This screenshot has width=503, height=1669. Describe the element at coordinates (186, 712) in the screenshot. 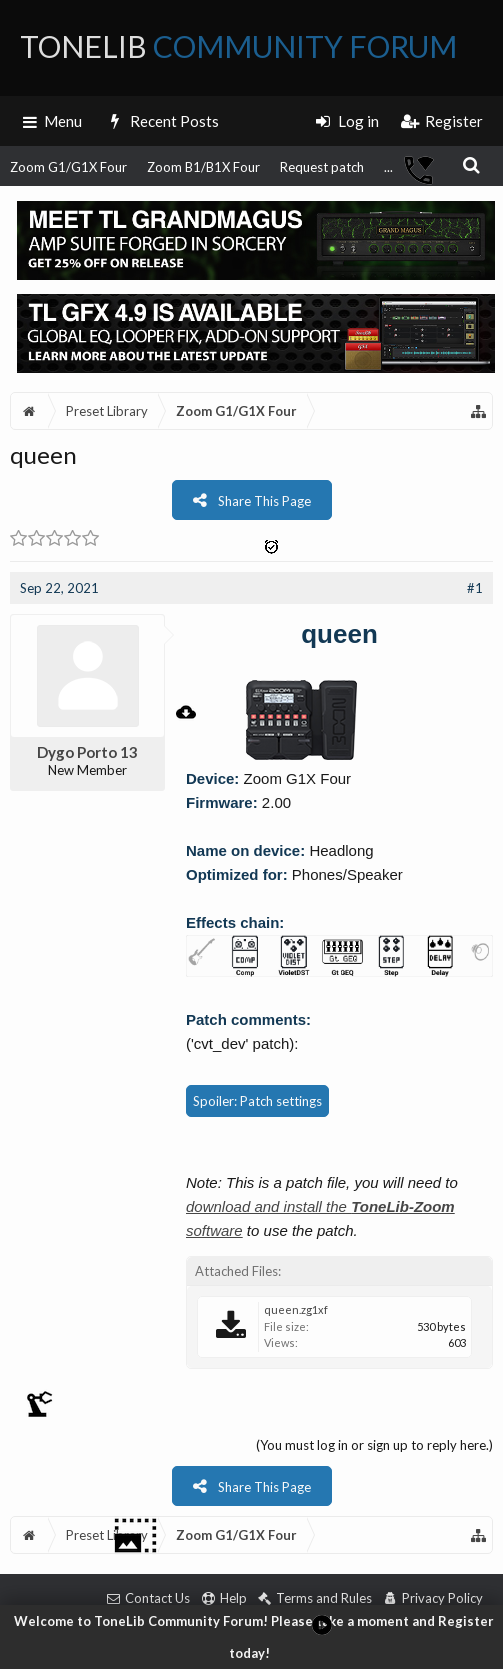

I see `download file from cloud storage` at that location.